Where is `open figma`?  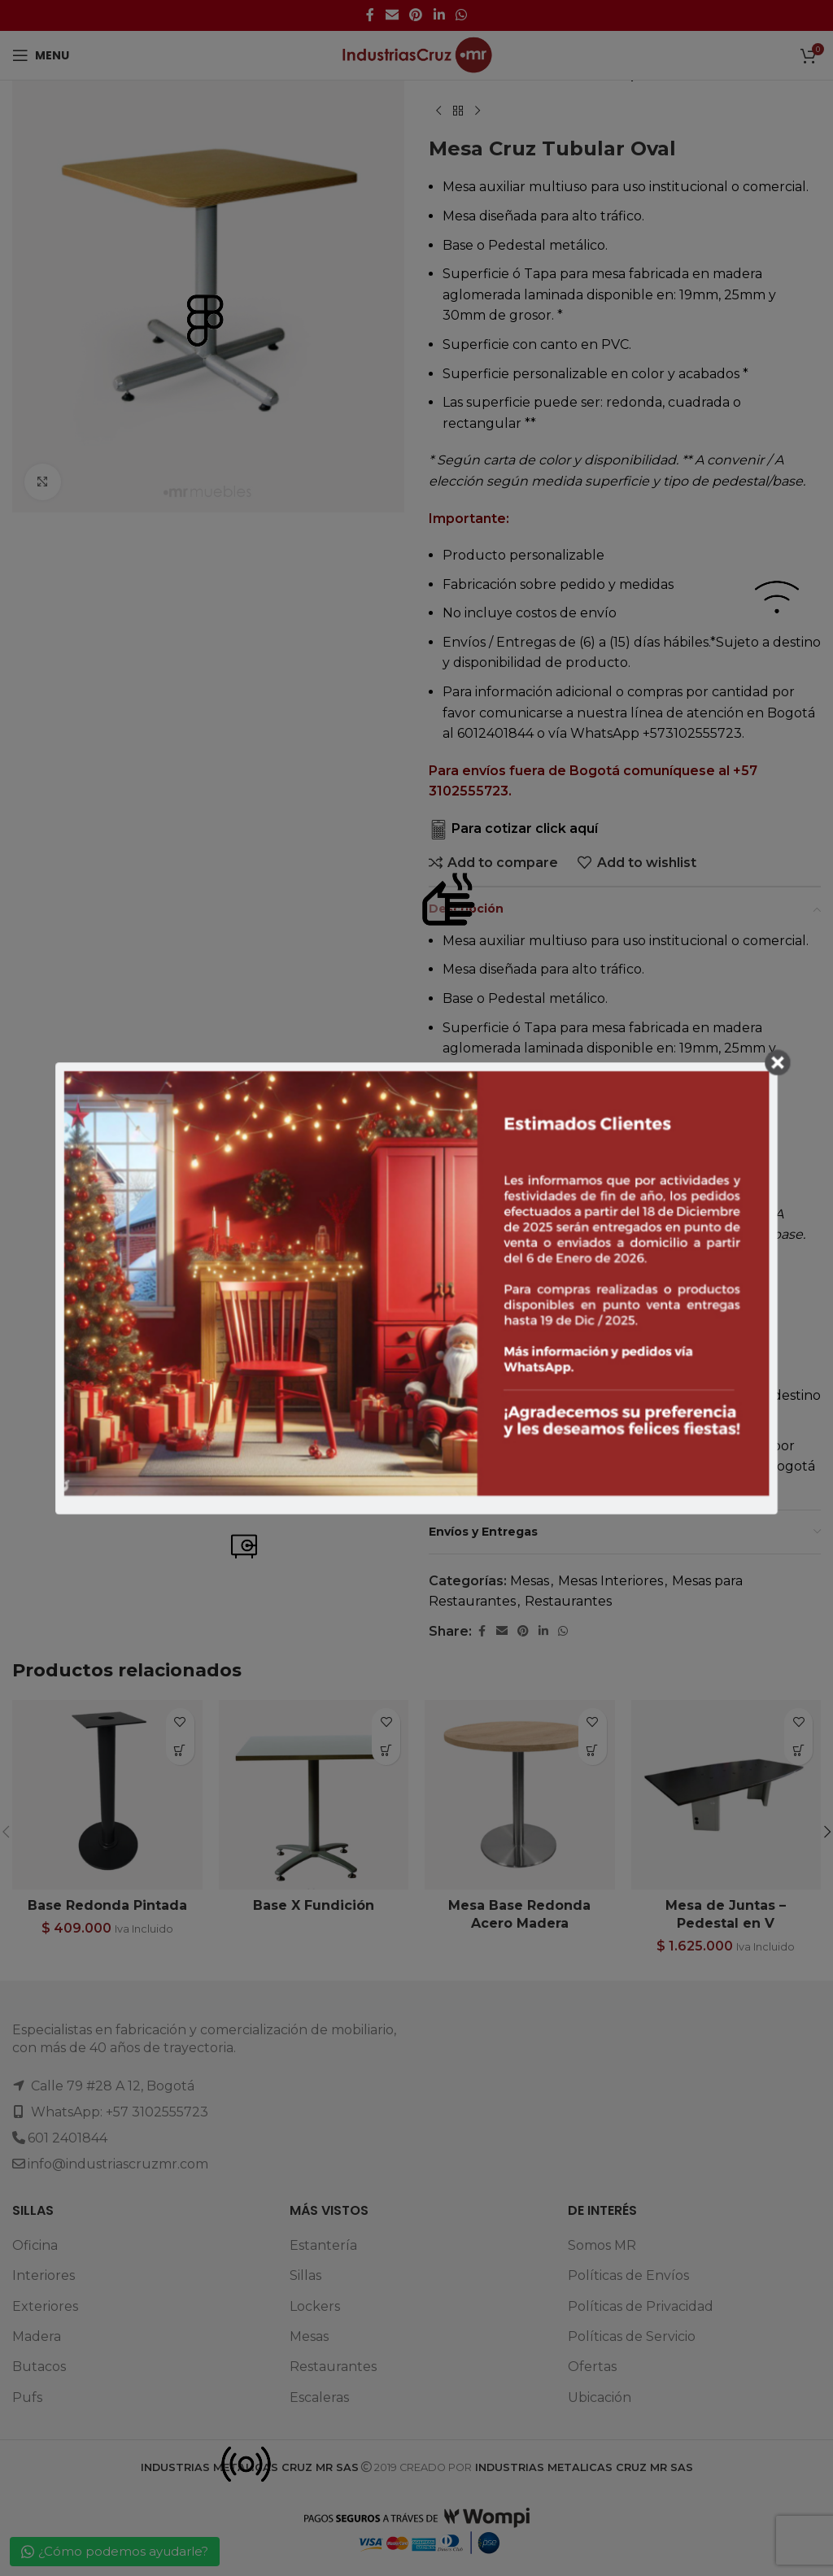
open figma is located at coordinates (204, 320).